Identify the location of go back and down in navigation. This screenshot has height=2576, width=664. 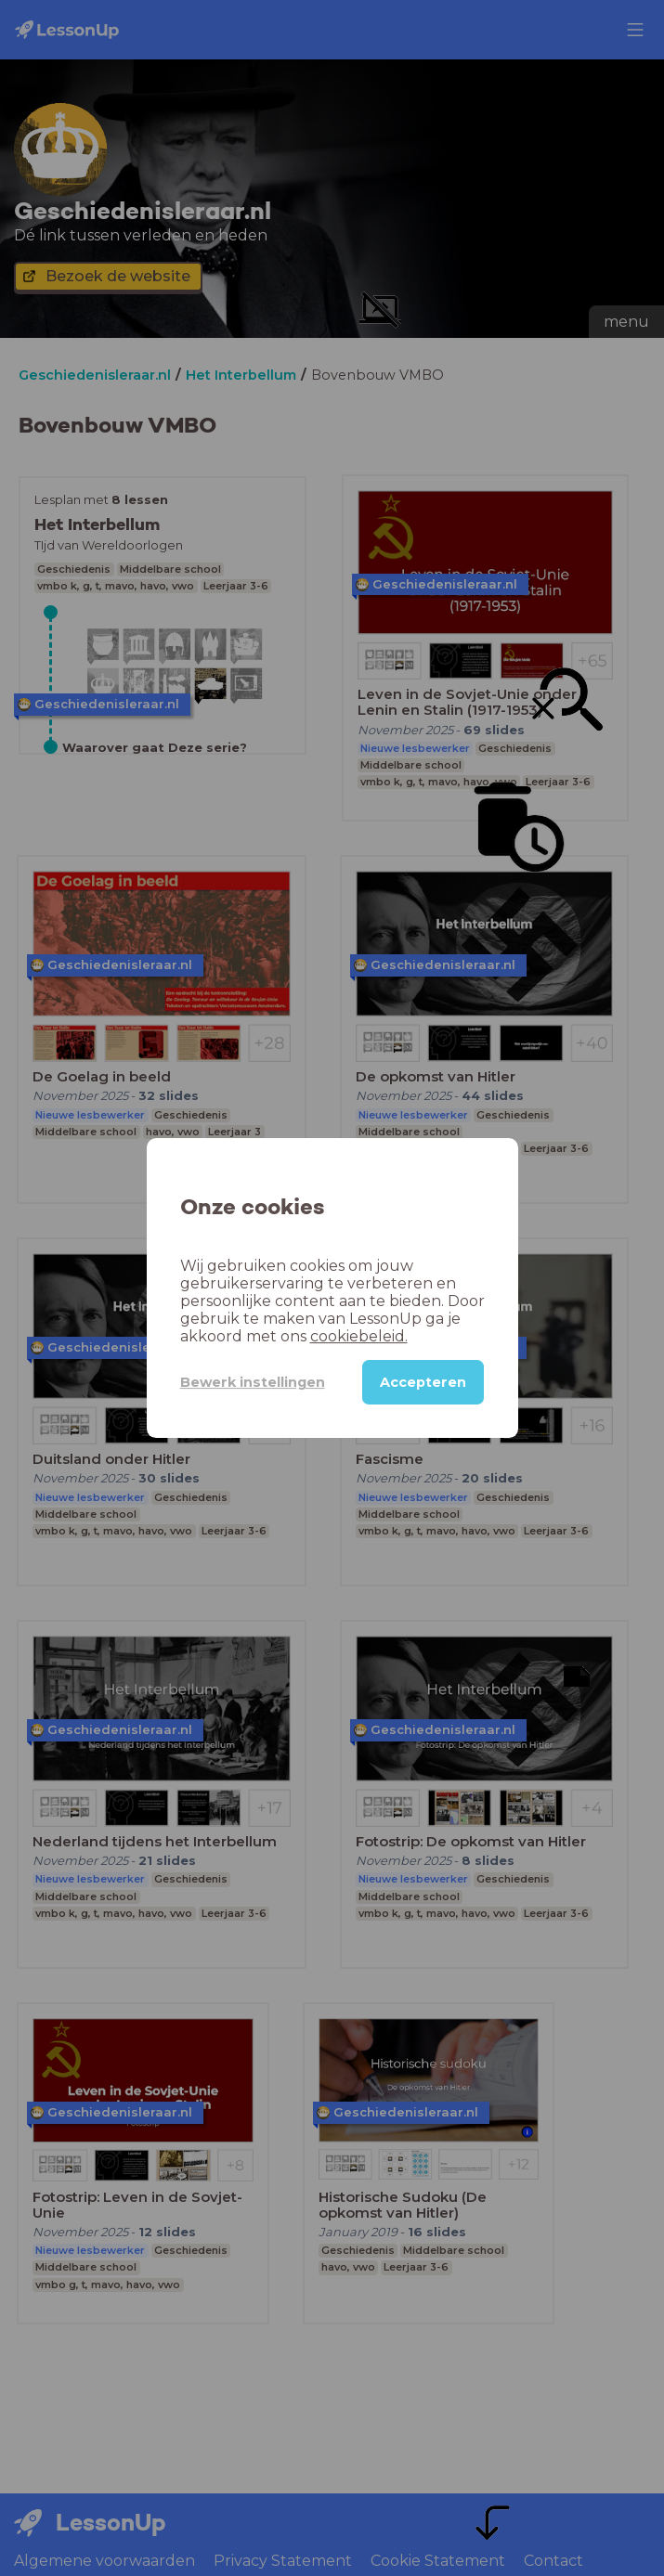
(492, 2522).